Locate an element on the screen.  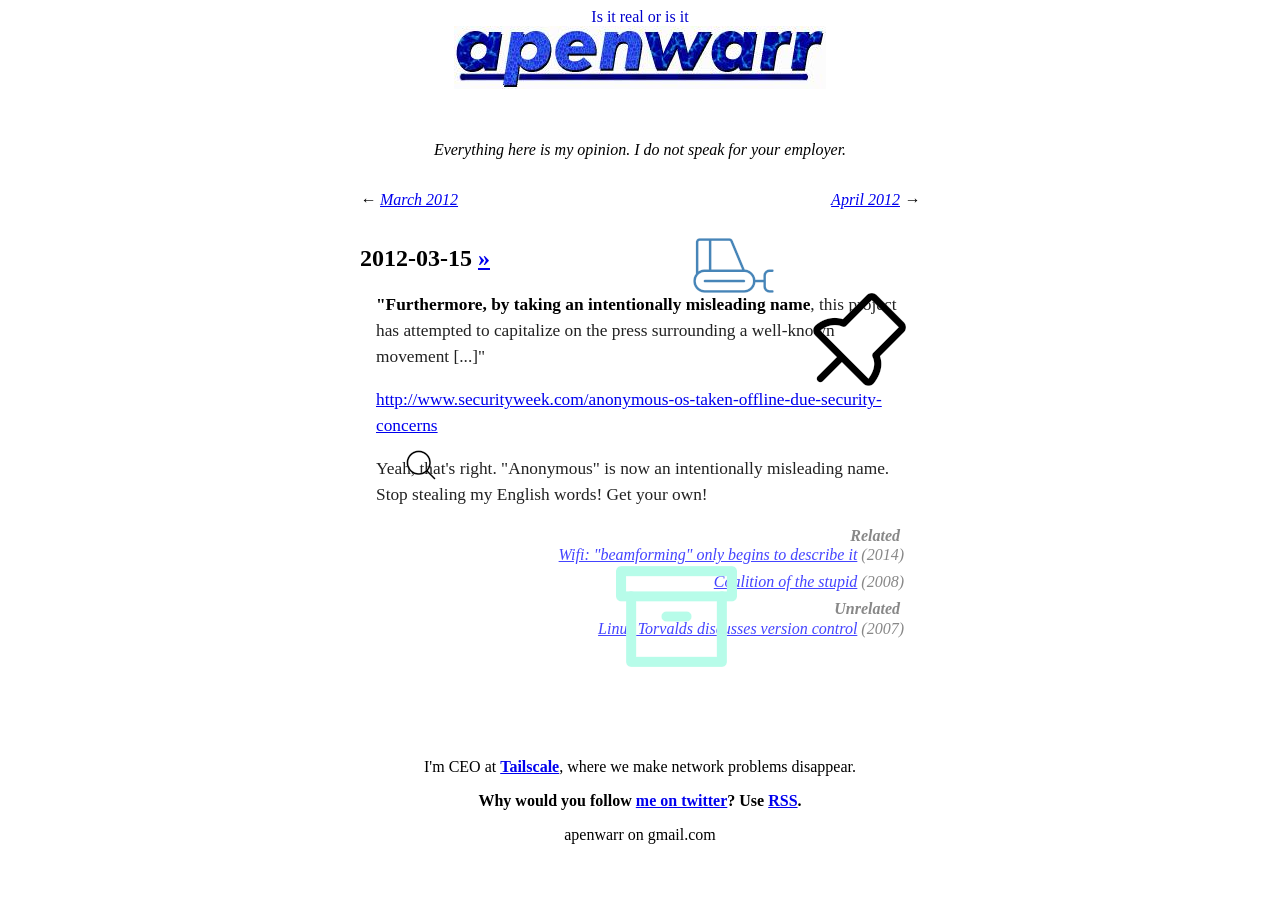
access construction or heavy equipment tools is located at coordinates (733, 265).